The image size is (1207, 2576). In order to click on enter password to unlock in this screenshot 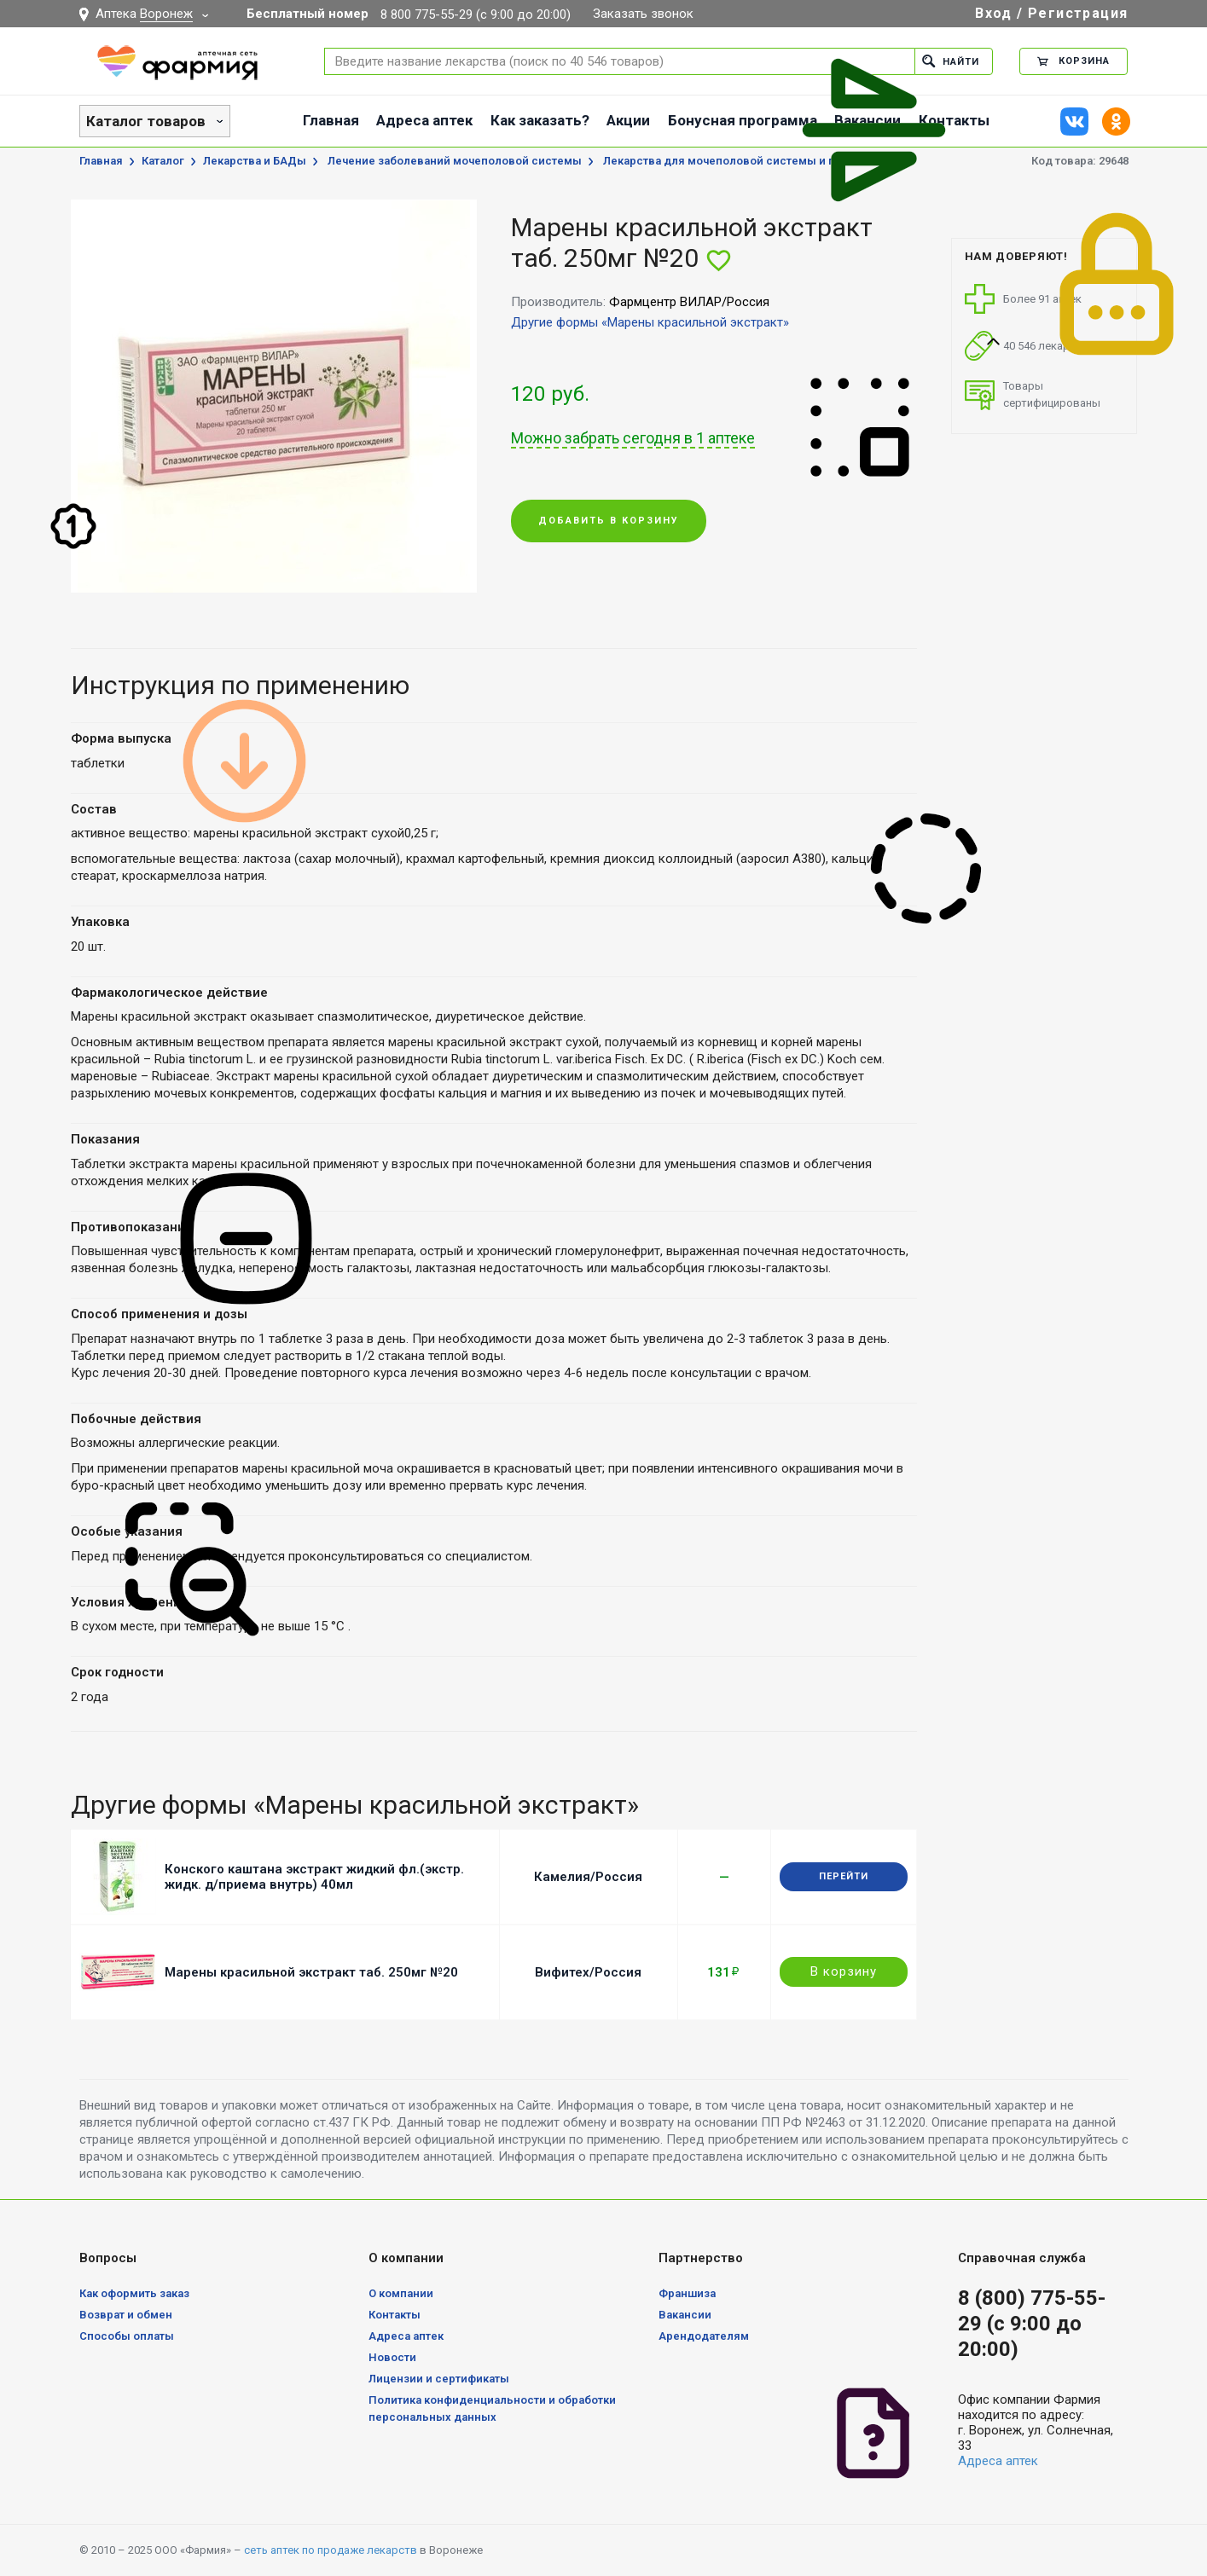, I will do `click(1117, 284)`.